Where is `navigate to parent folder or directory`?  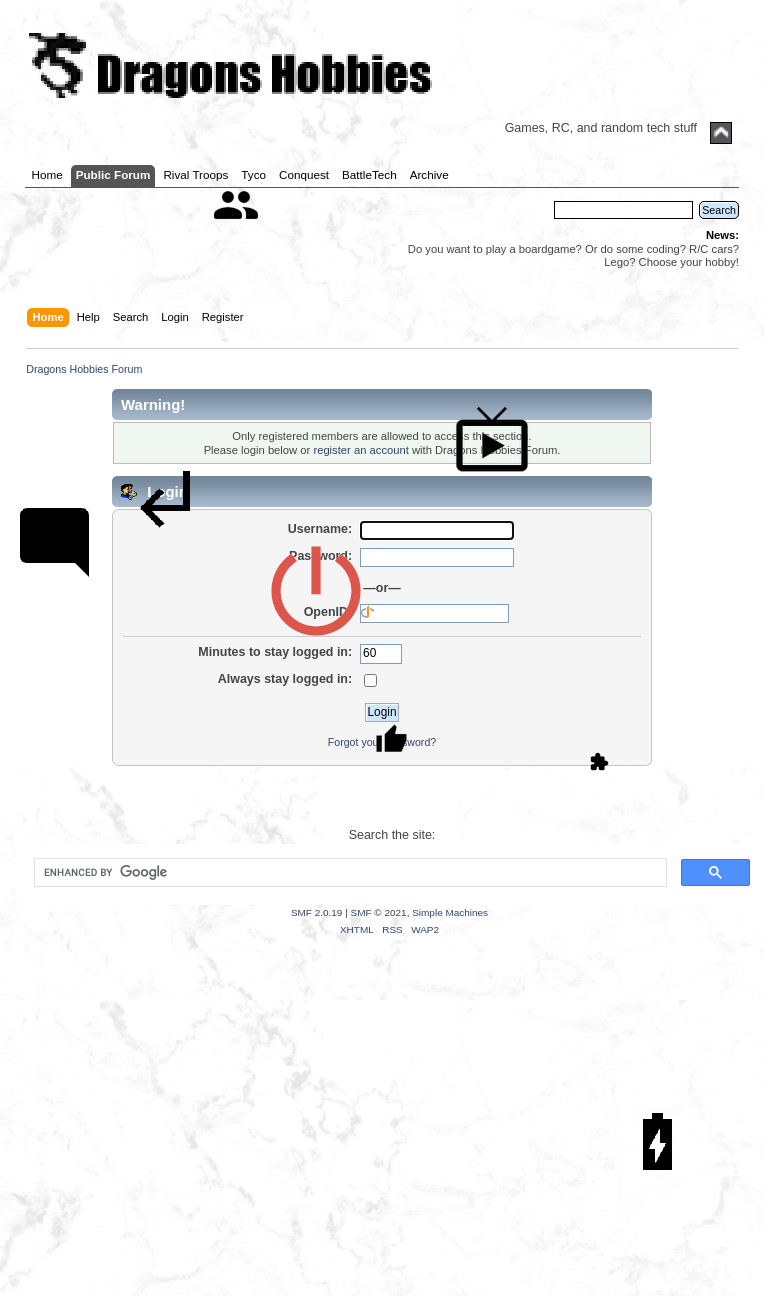
navigate to parent folder or directory is located at coordinates (163, 498).